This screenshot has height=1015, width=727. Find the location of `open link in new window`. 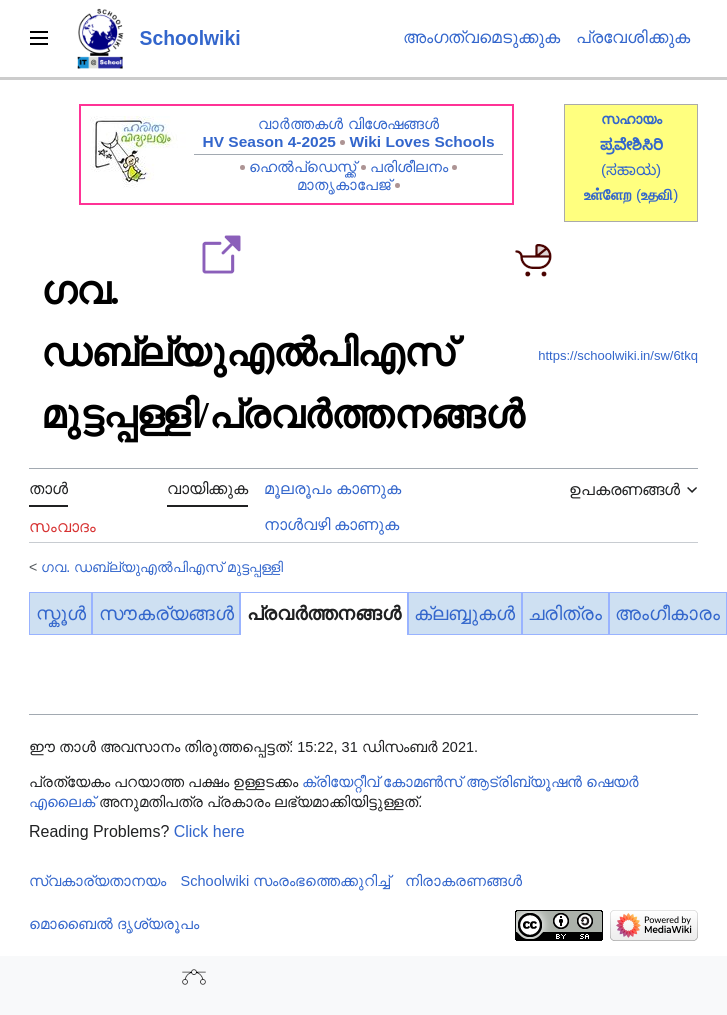

open link in new window is located at coordinates (221, 254).